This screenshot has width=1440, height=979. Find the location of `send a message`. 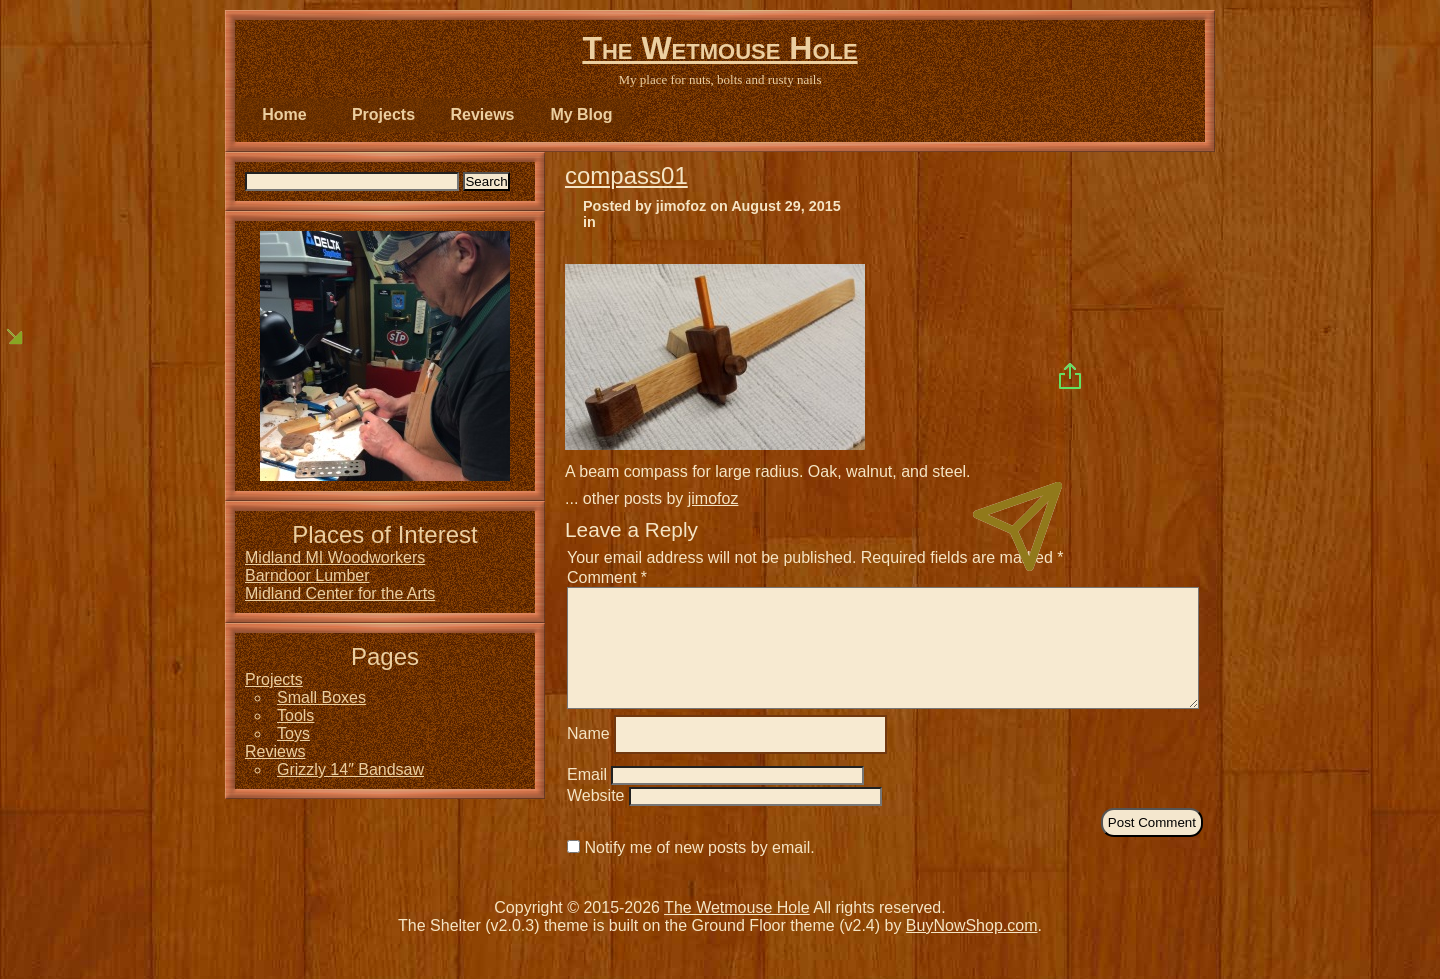

send a message is located at coordinates (1017, 526).